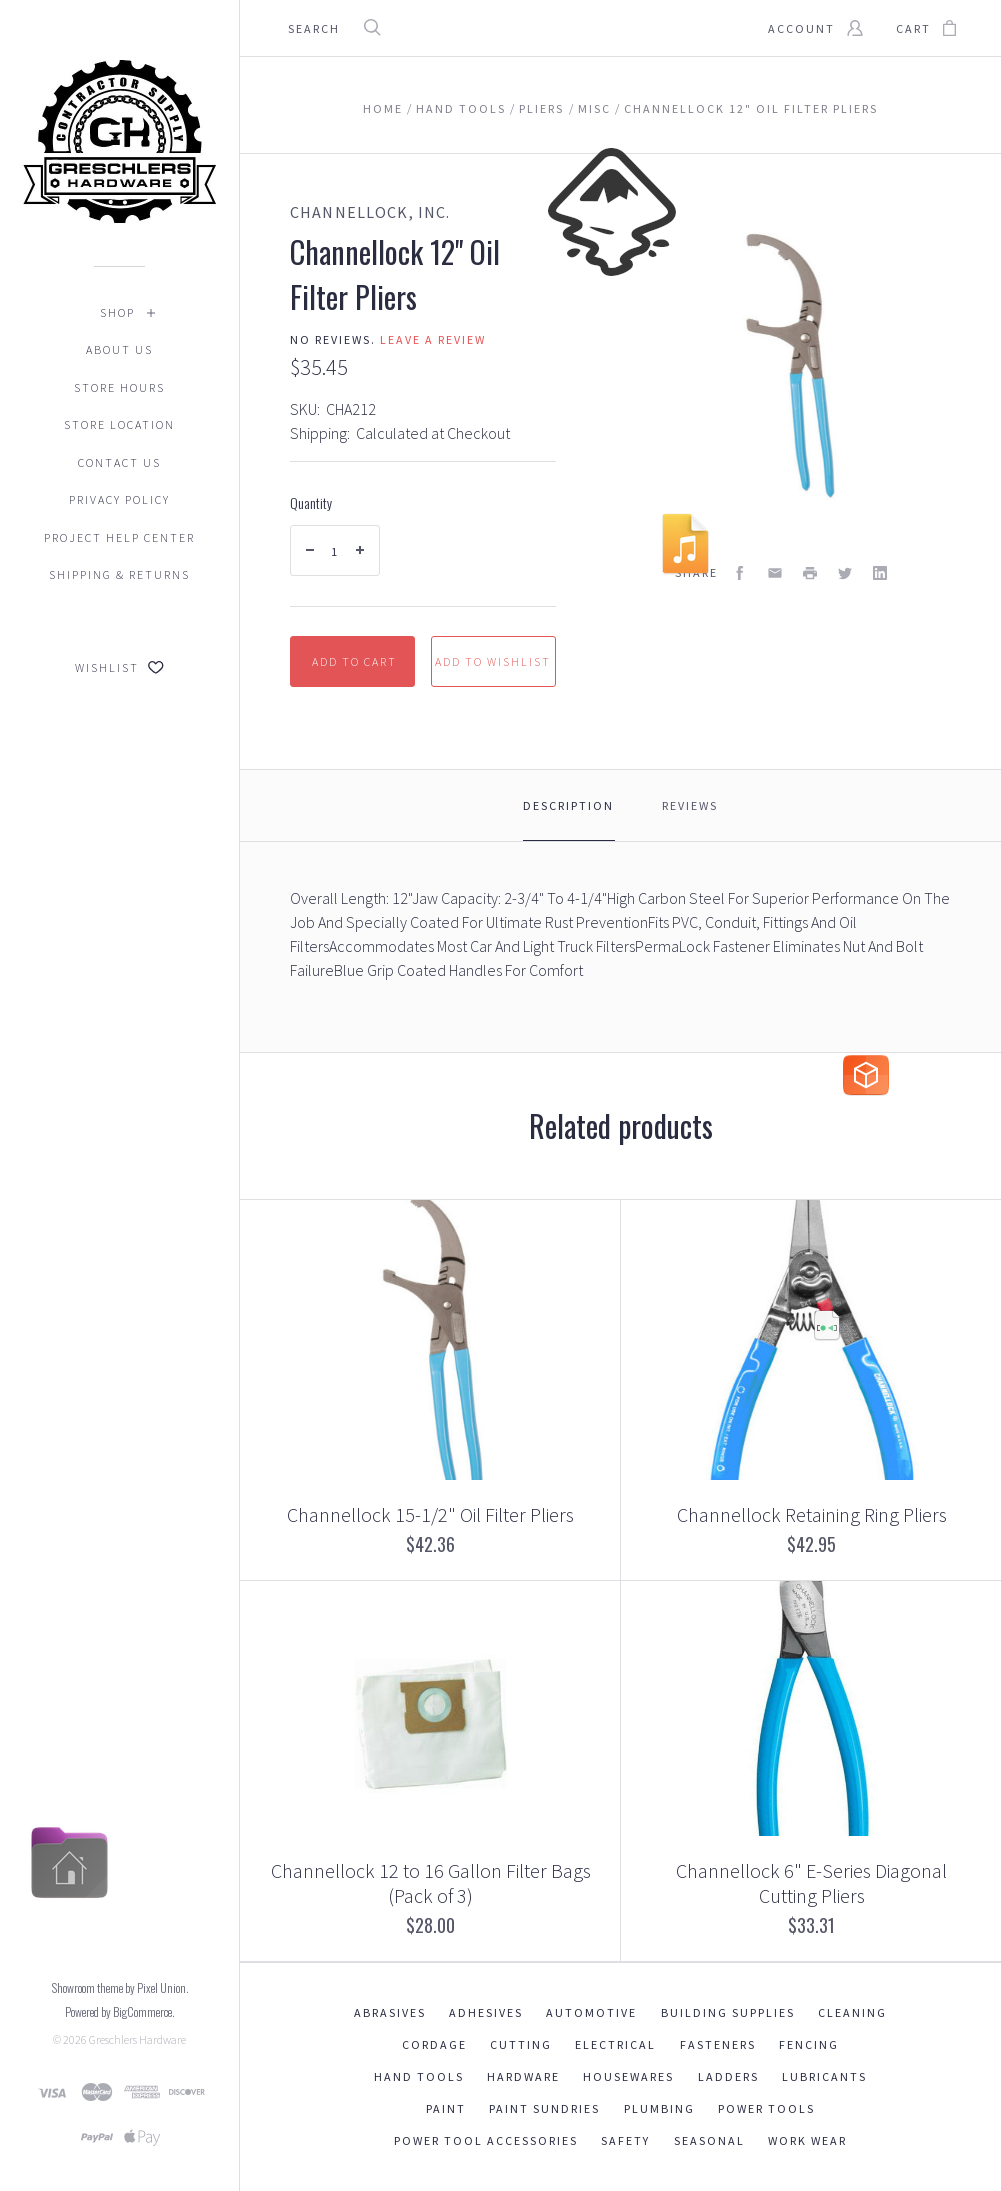 The width and height of the screenshot is (1001, 2191). Describe the element at coordinates (827, 1325) in the screenshot. I see `a systemd unit configuration file` at that location.